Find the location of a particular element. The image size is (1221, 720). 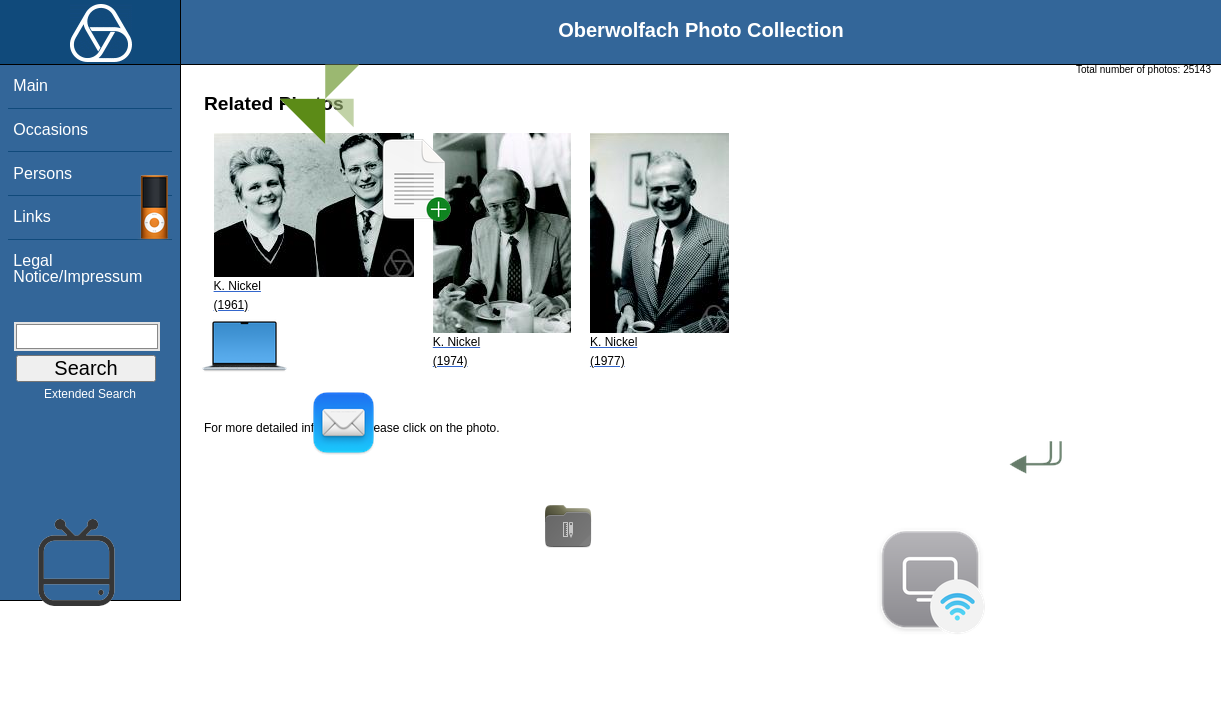

reply to all recipients in an email thread is located at coordinates (1035, 457).